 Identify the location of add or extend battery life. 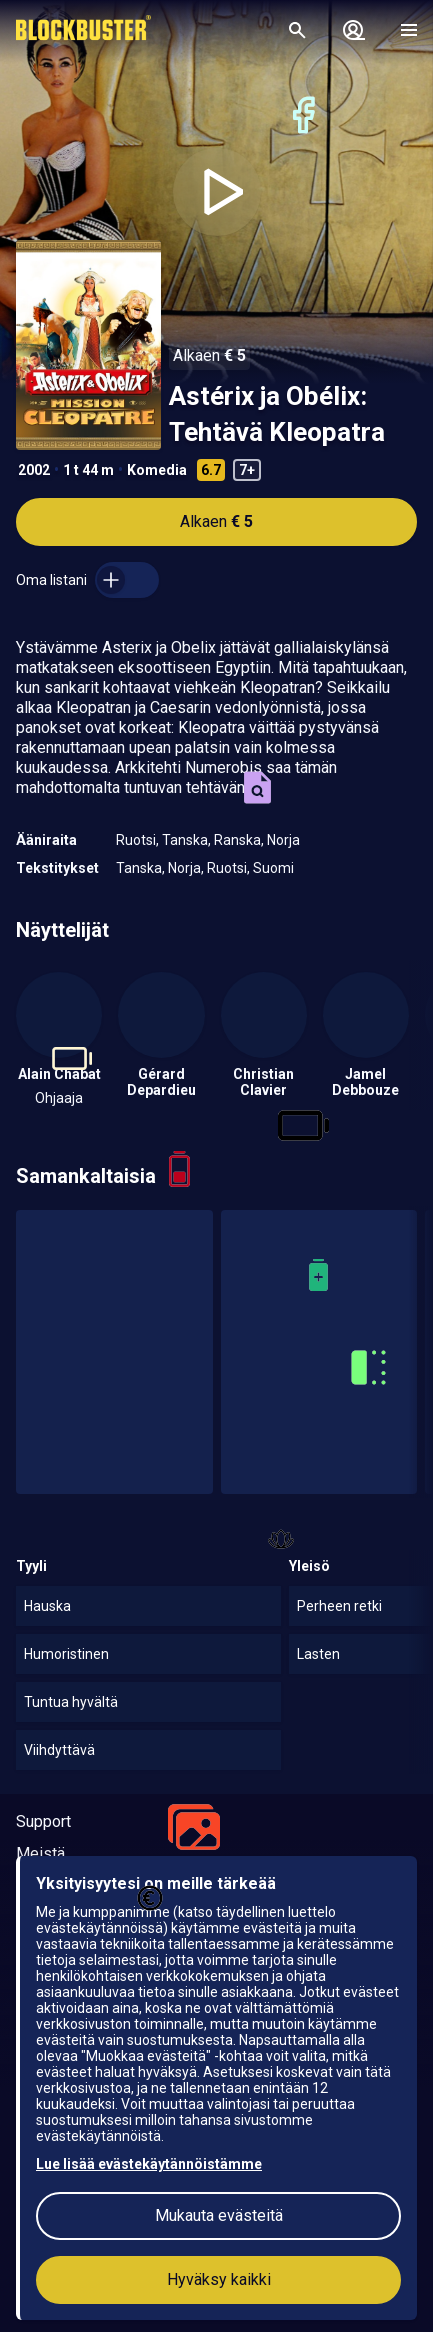
(318, 1275).